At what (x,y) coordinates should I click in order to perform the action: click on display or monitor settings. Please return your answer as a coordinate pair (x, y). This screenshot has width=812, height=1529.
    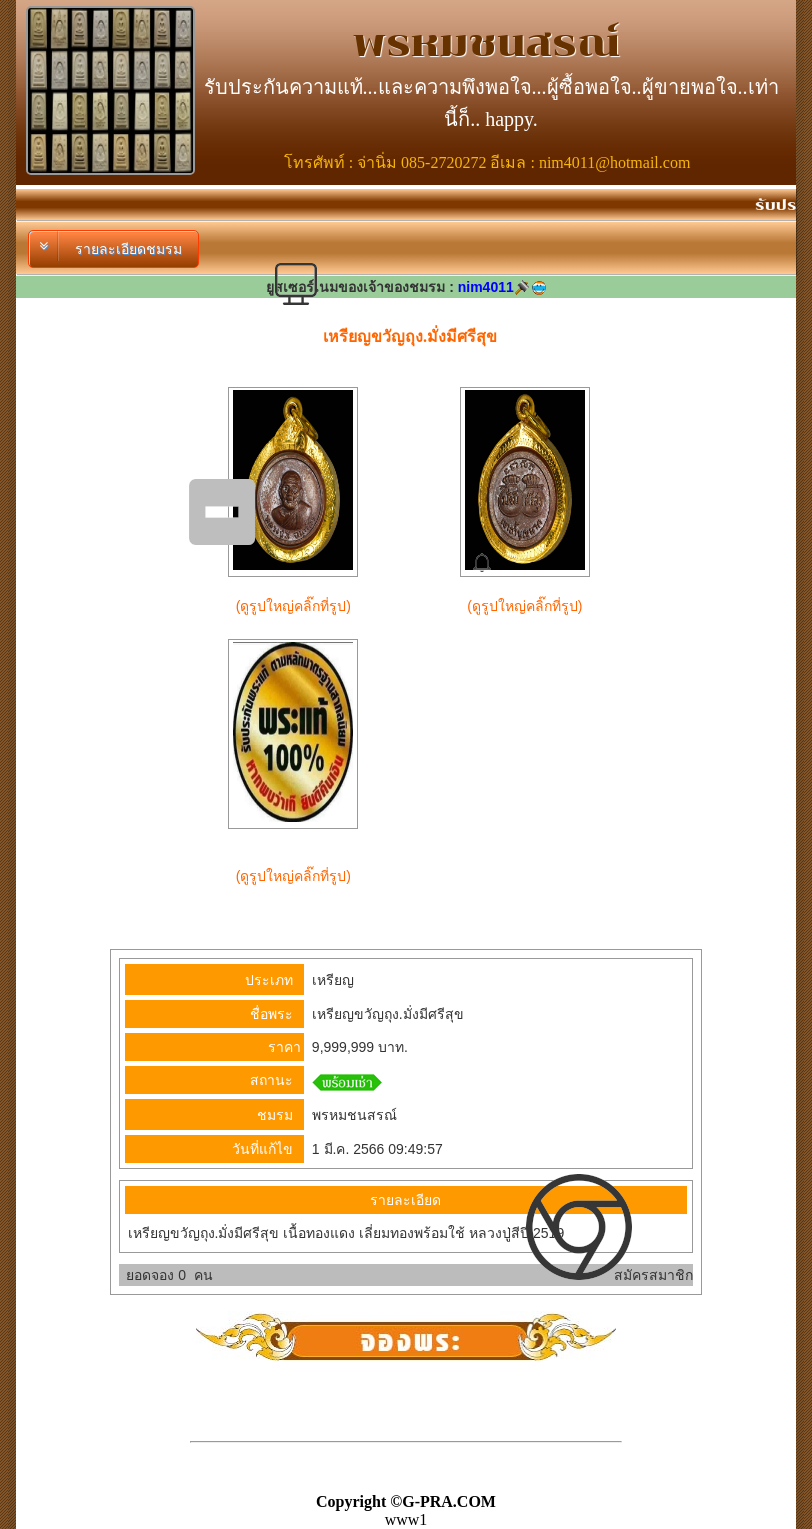
    Looking at the image, I should click on (296, 284).